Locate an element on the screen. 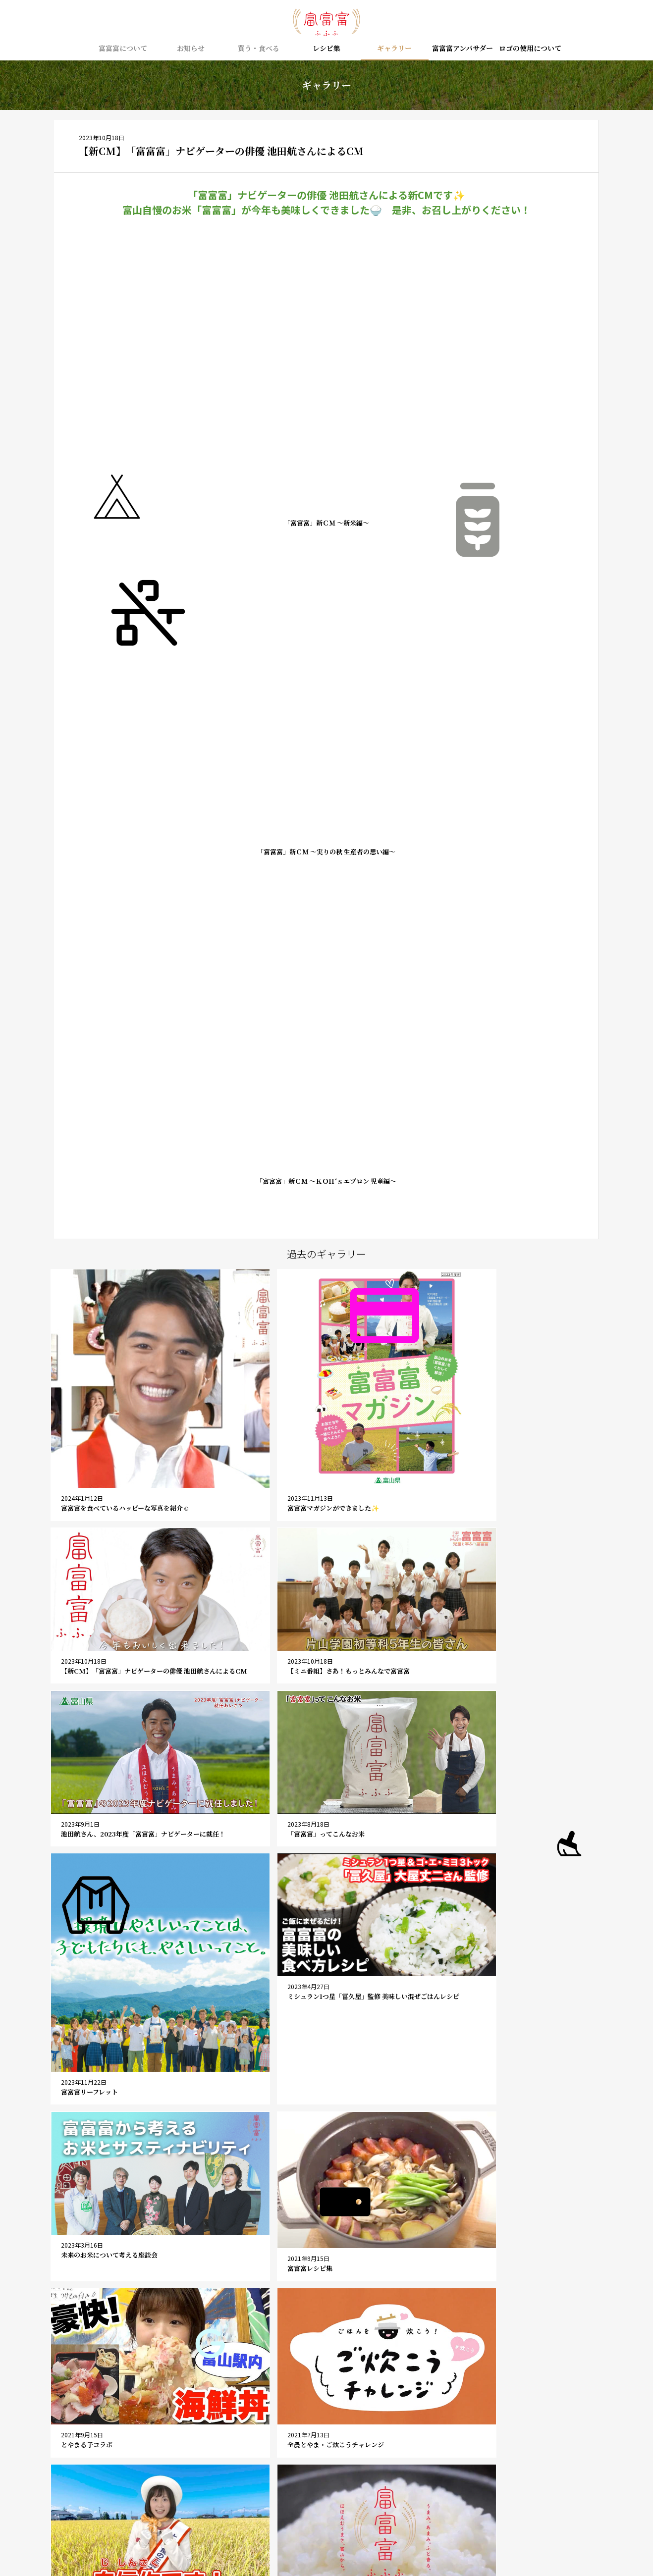  manage payment methods is located at coordinates (384, 1315).